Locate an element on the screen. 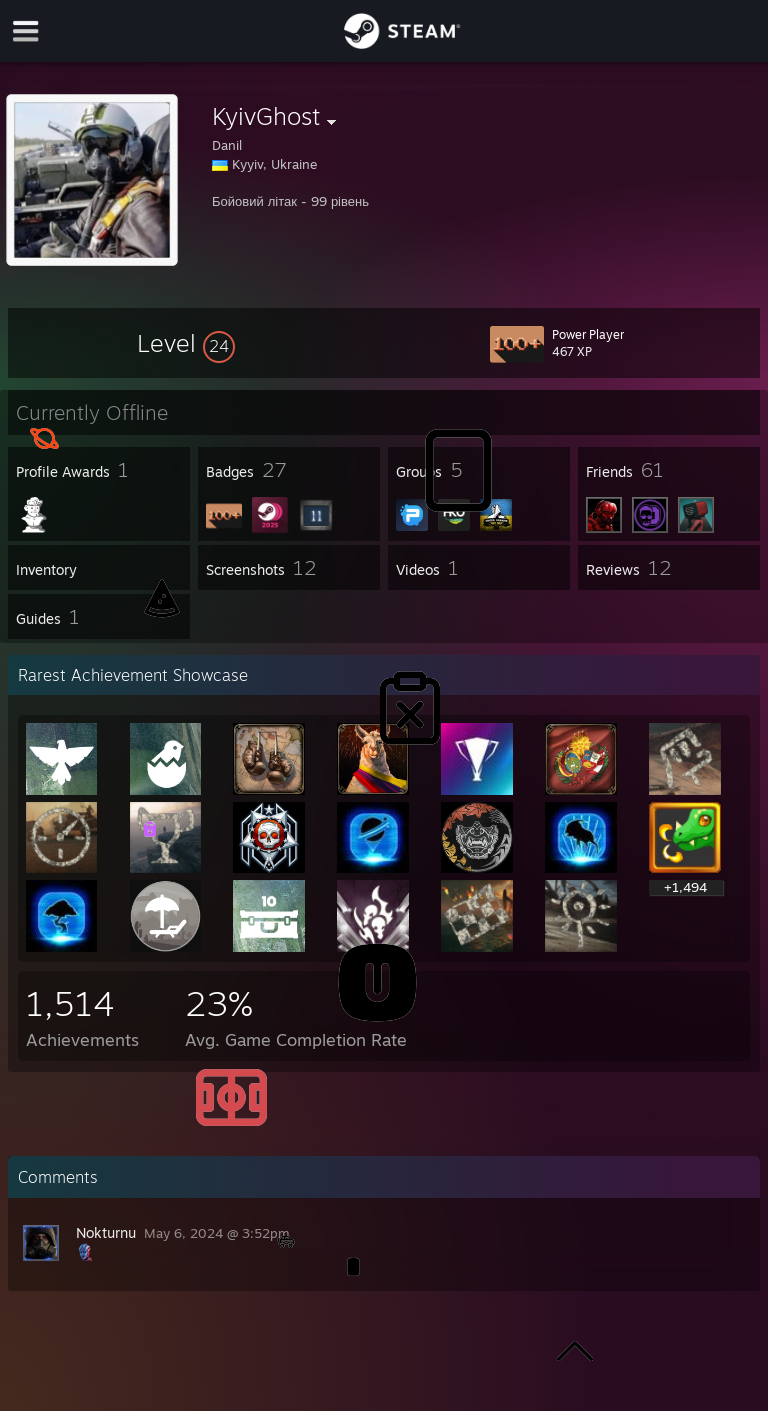 This screenshot has width=768, height=1411. order pizza or food delivery is located at coordinates (162, 598).